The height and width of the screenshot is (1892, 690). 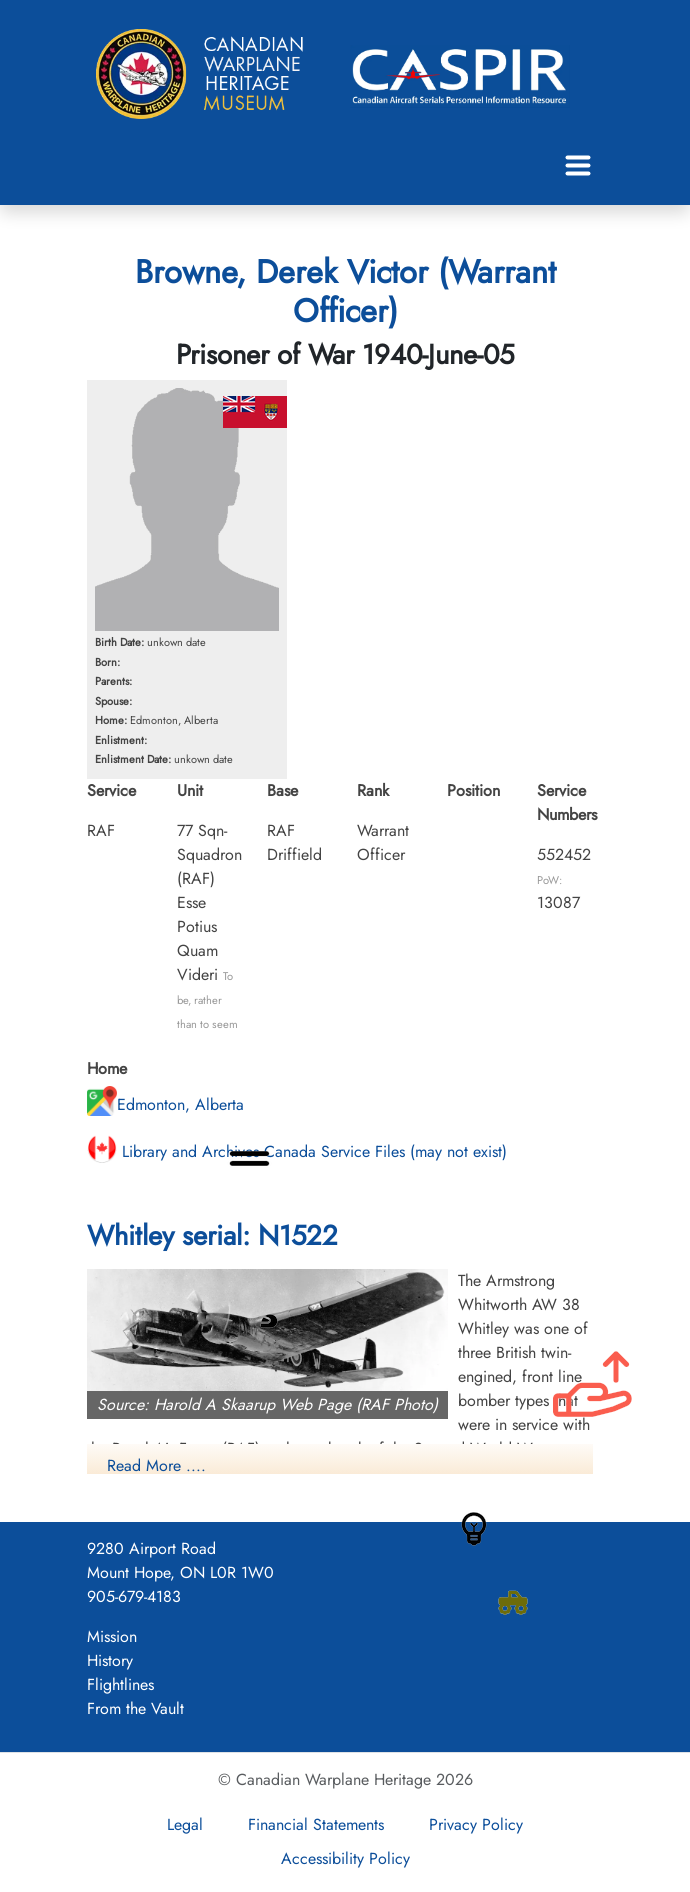 I want to click on access motorsports or racing content, so click(x=269, y=1321).